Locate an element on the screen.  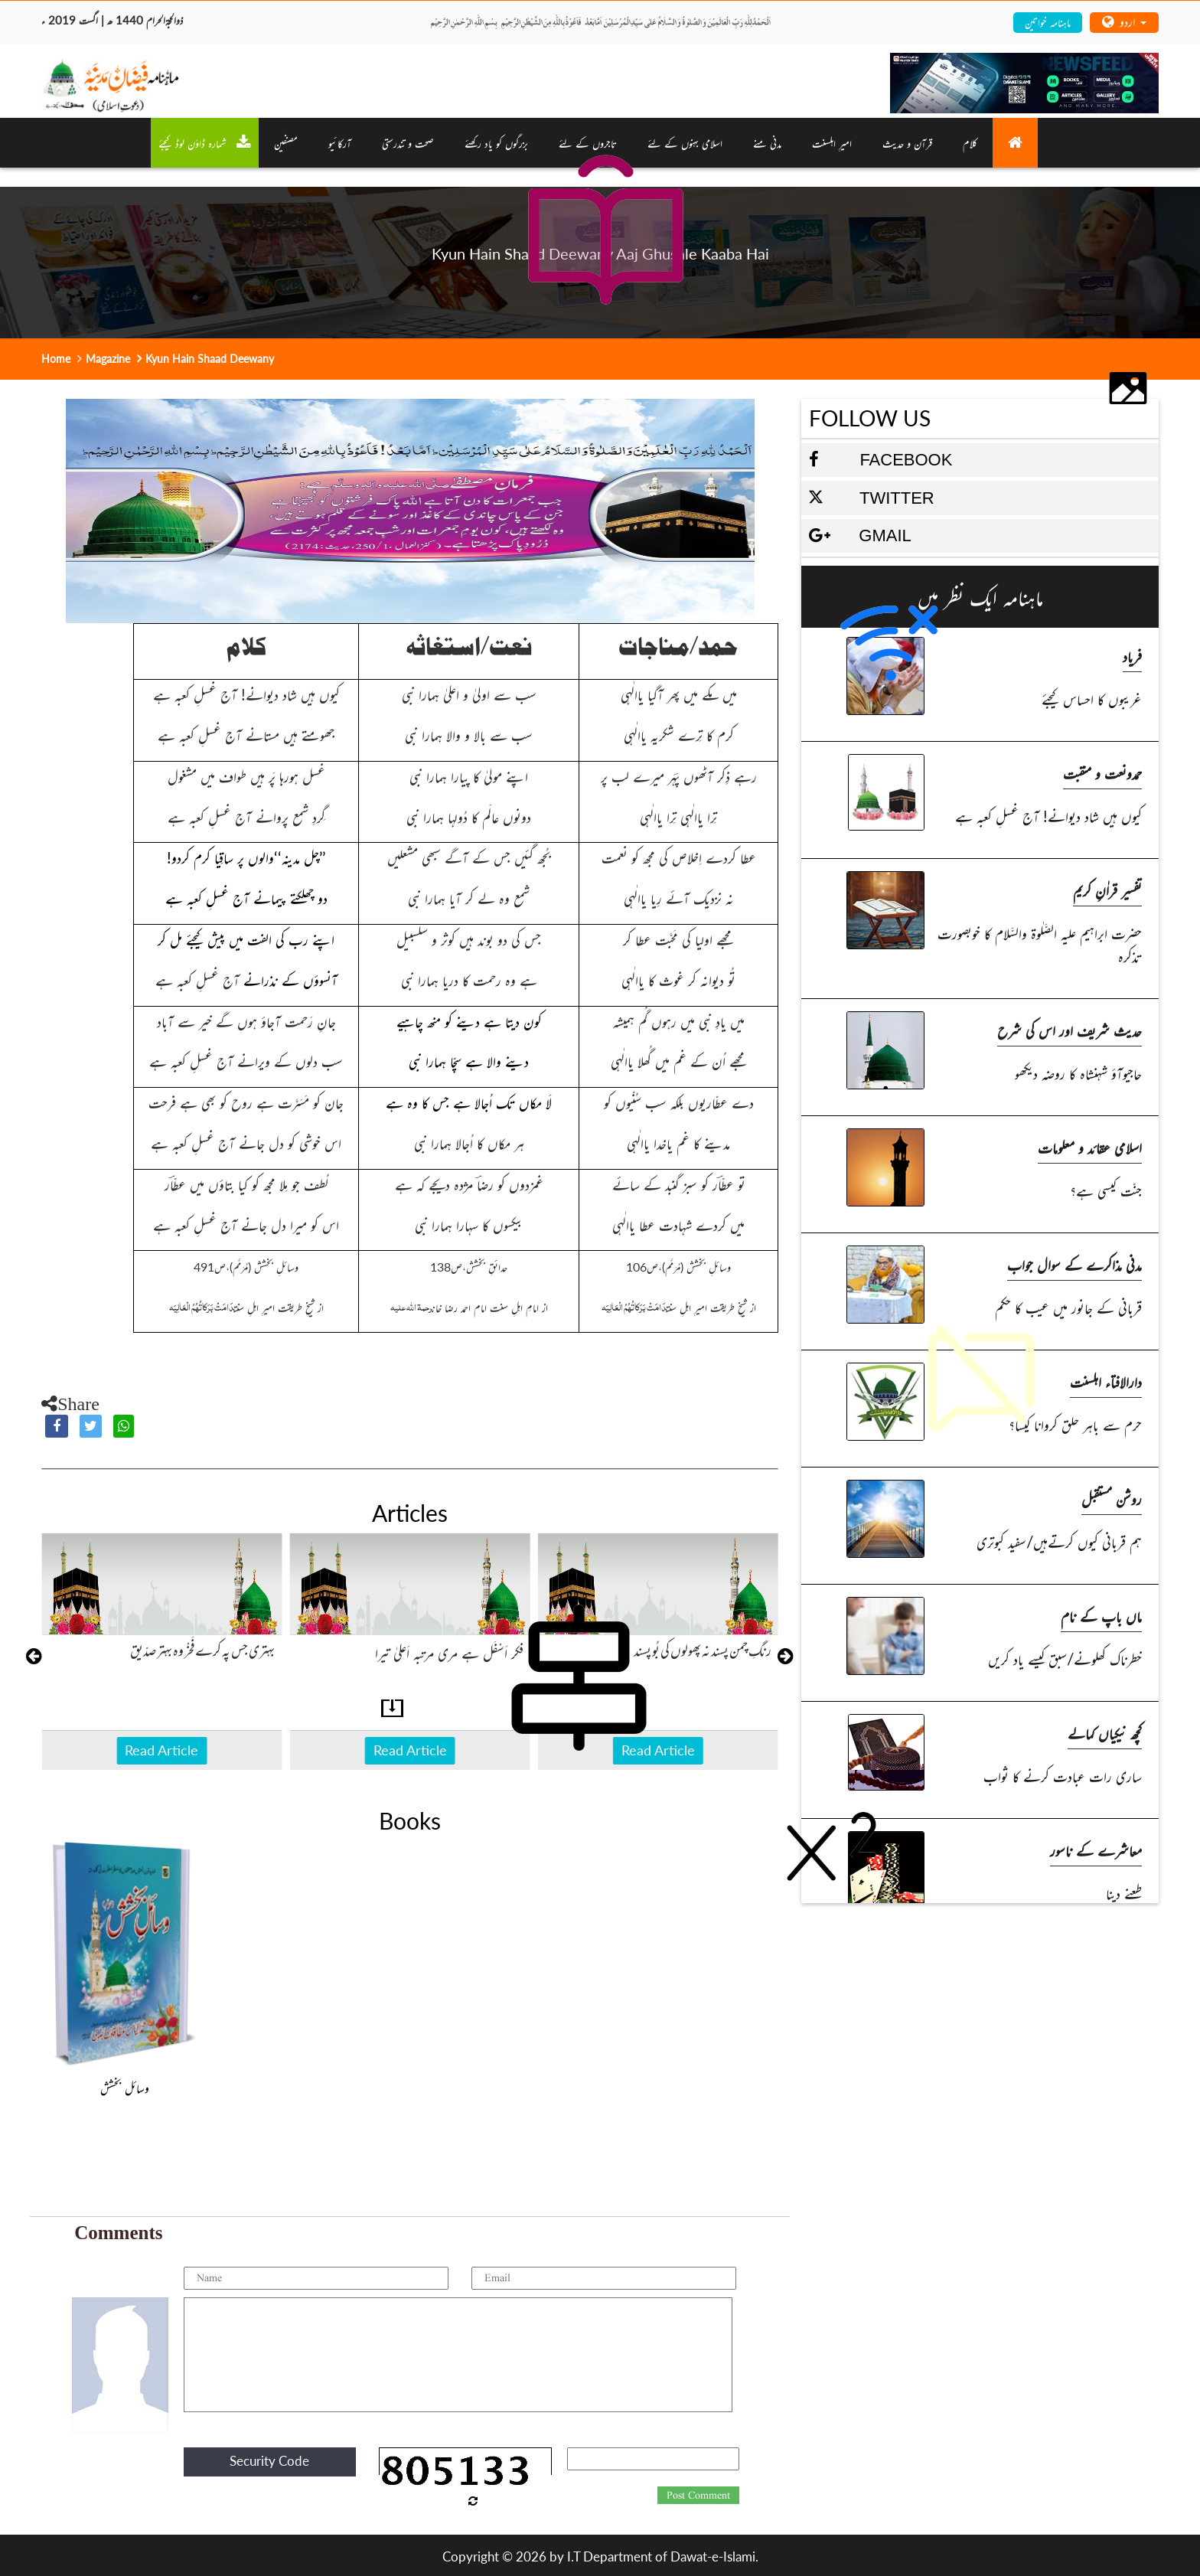
align objects to horizontal center is located at coordinates (579, 1677).